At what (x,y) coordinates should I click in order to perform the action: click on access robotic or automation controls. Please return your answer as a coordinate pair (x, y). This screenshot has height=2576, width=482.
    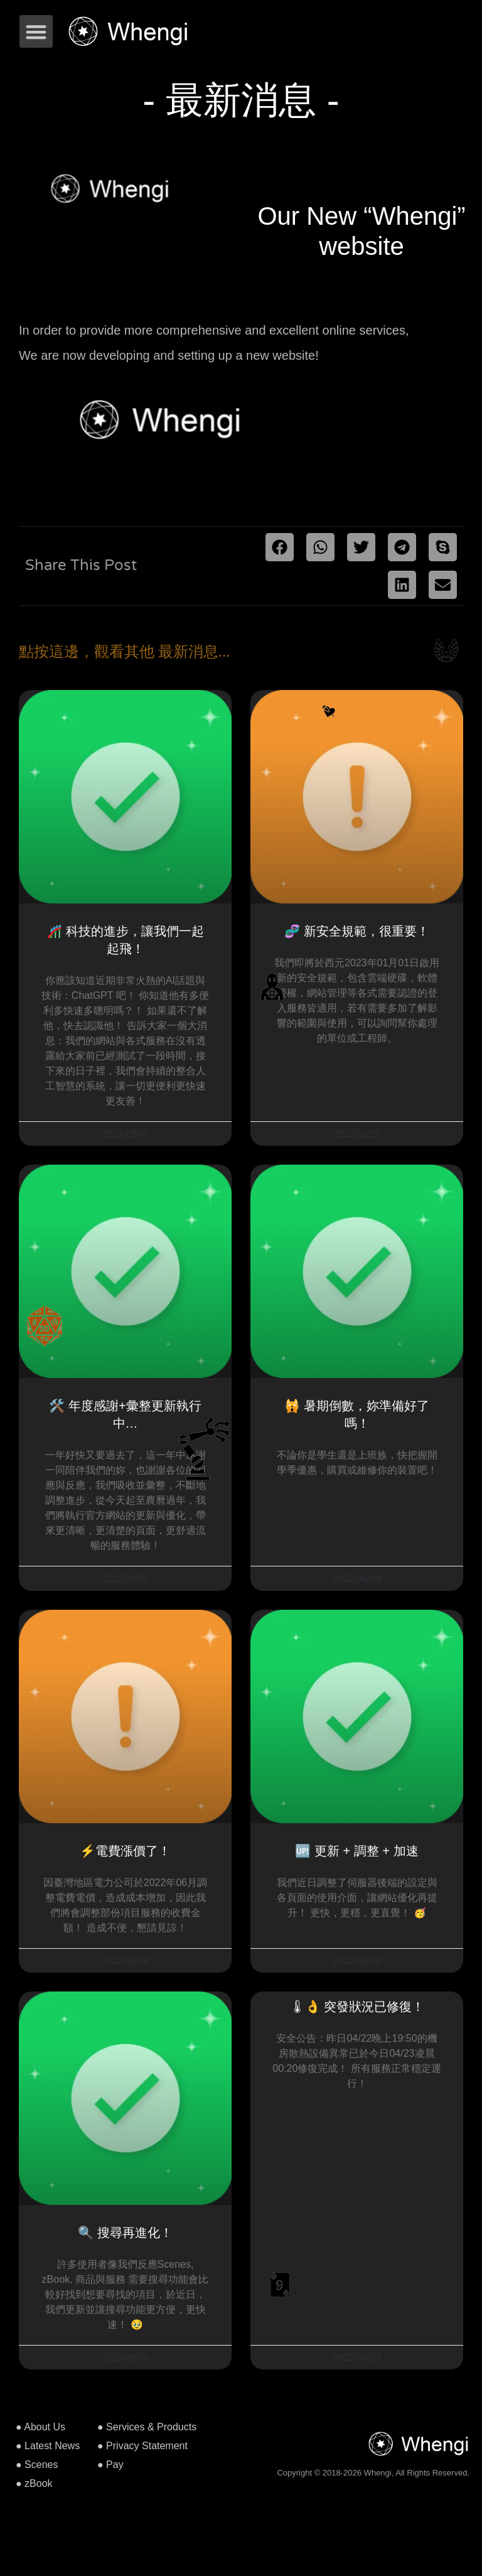
    Looking at the image, I should click on (201, 1447).